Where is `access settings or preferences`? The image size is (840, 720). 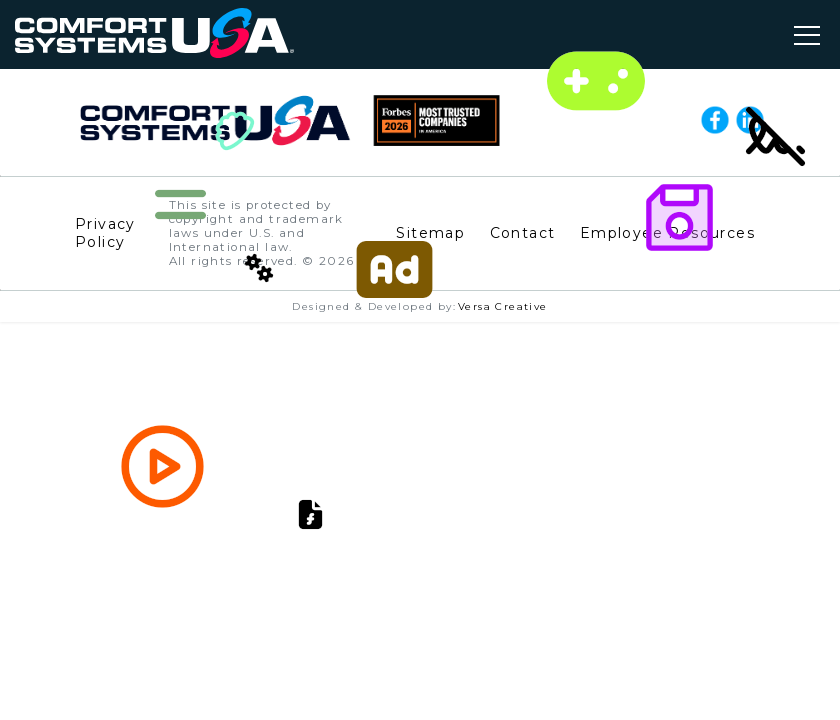
access settings or preferences is located at coordinates (259, 268).